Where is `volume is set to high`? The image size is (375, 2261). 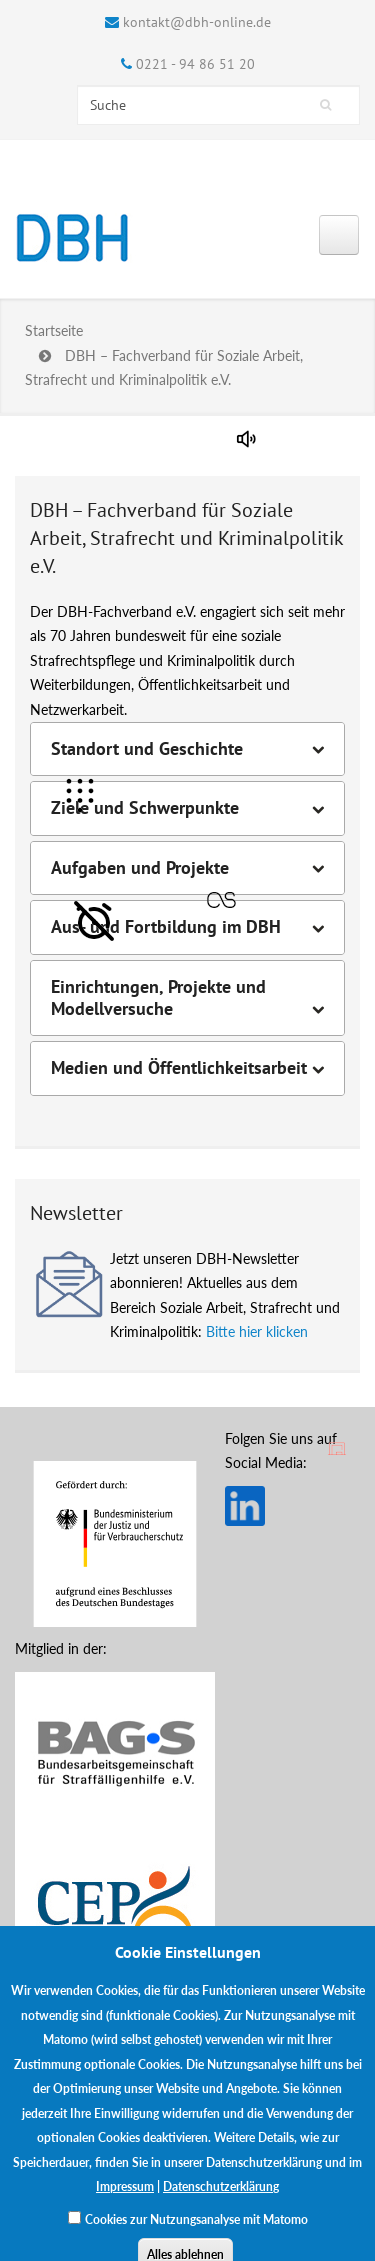
volume is set to high is located at coordinates (246, 439).